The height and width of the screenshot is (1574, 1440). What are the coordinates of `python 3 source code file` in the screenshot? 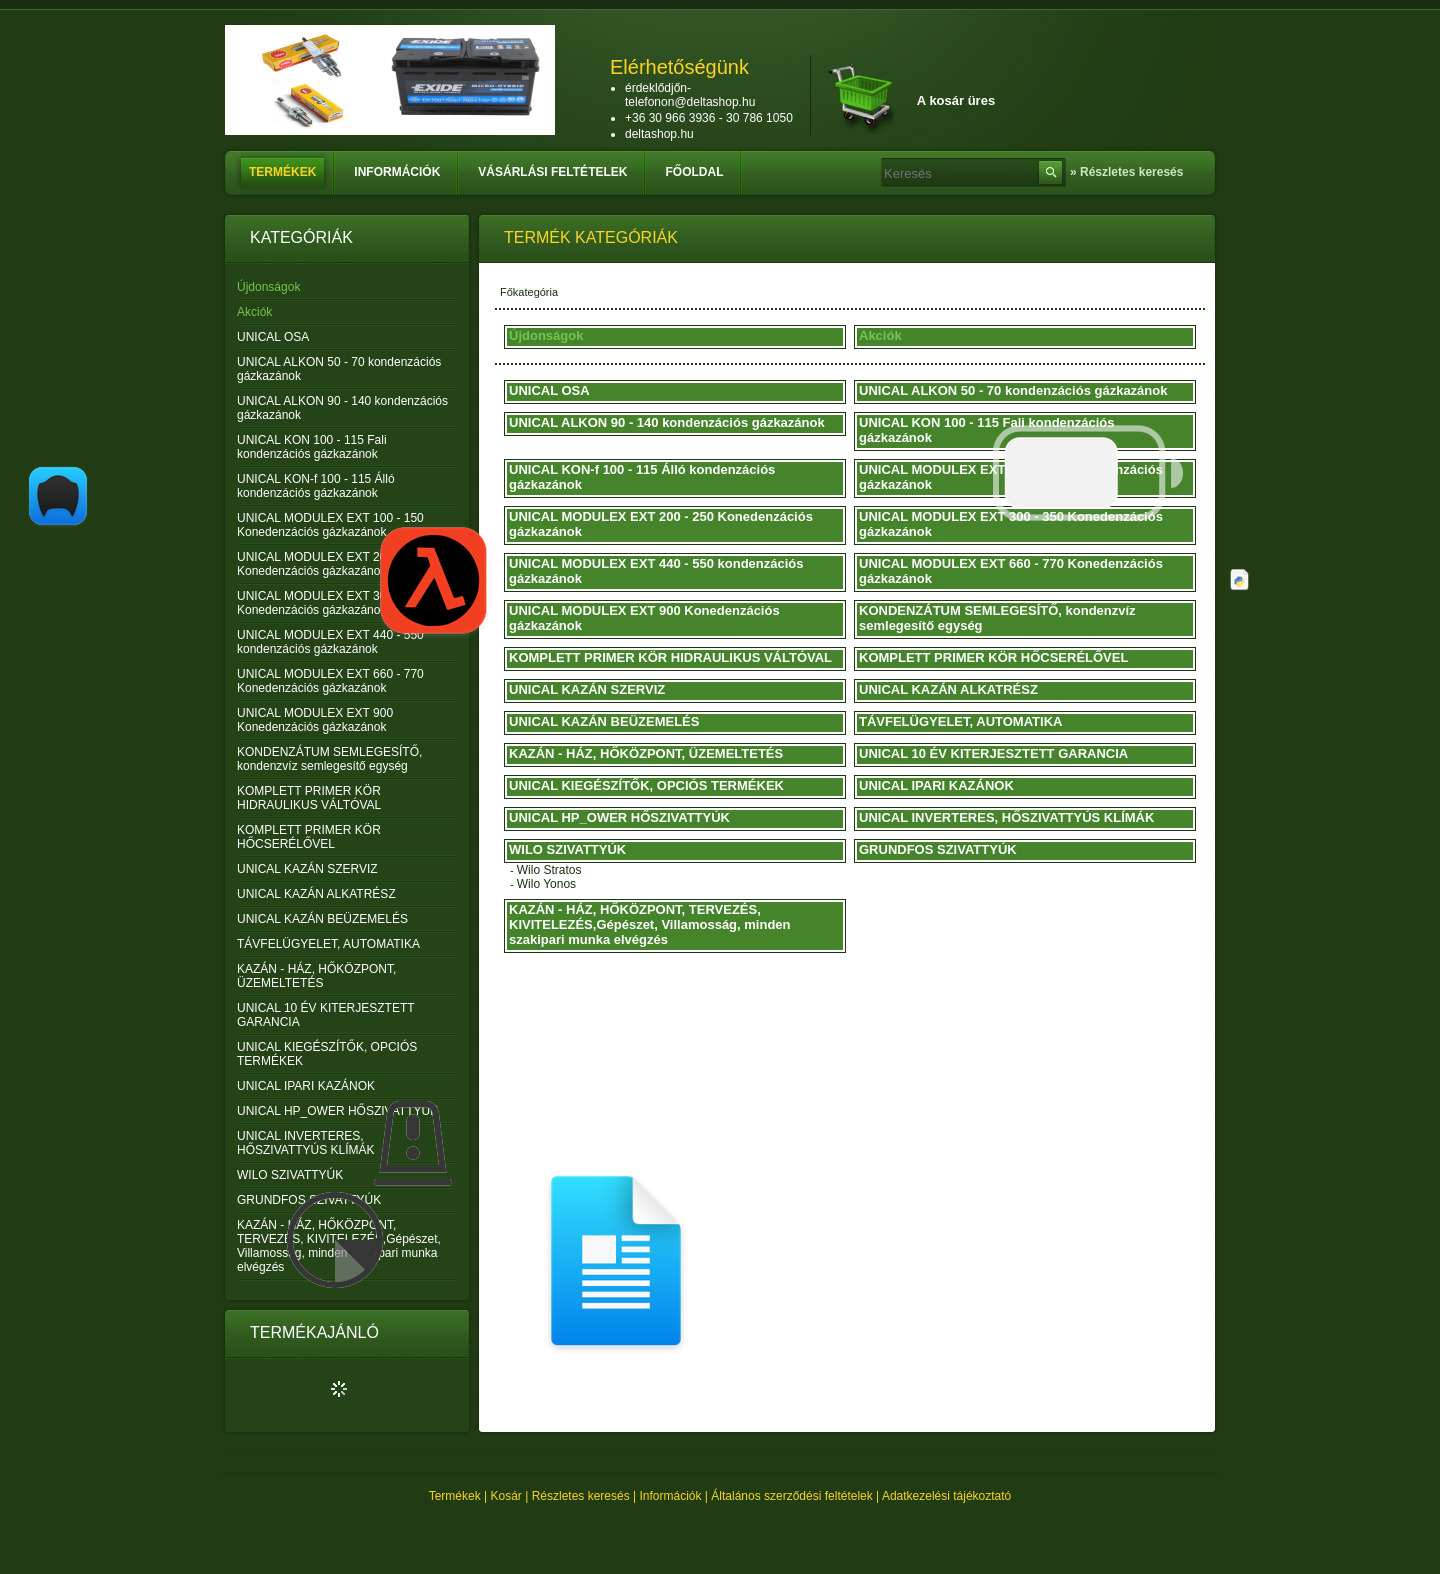 It's located at (1239, 579).